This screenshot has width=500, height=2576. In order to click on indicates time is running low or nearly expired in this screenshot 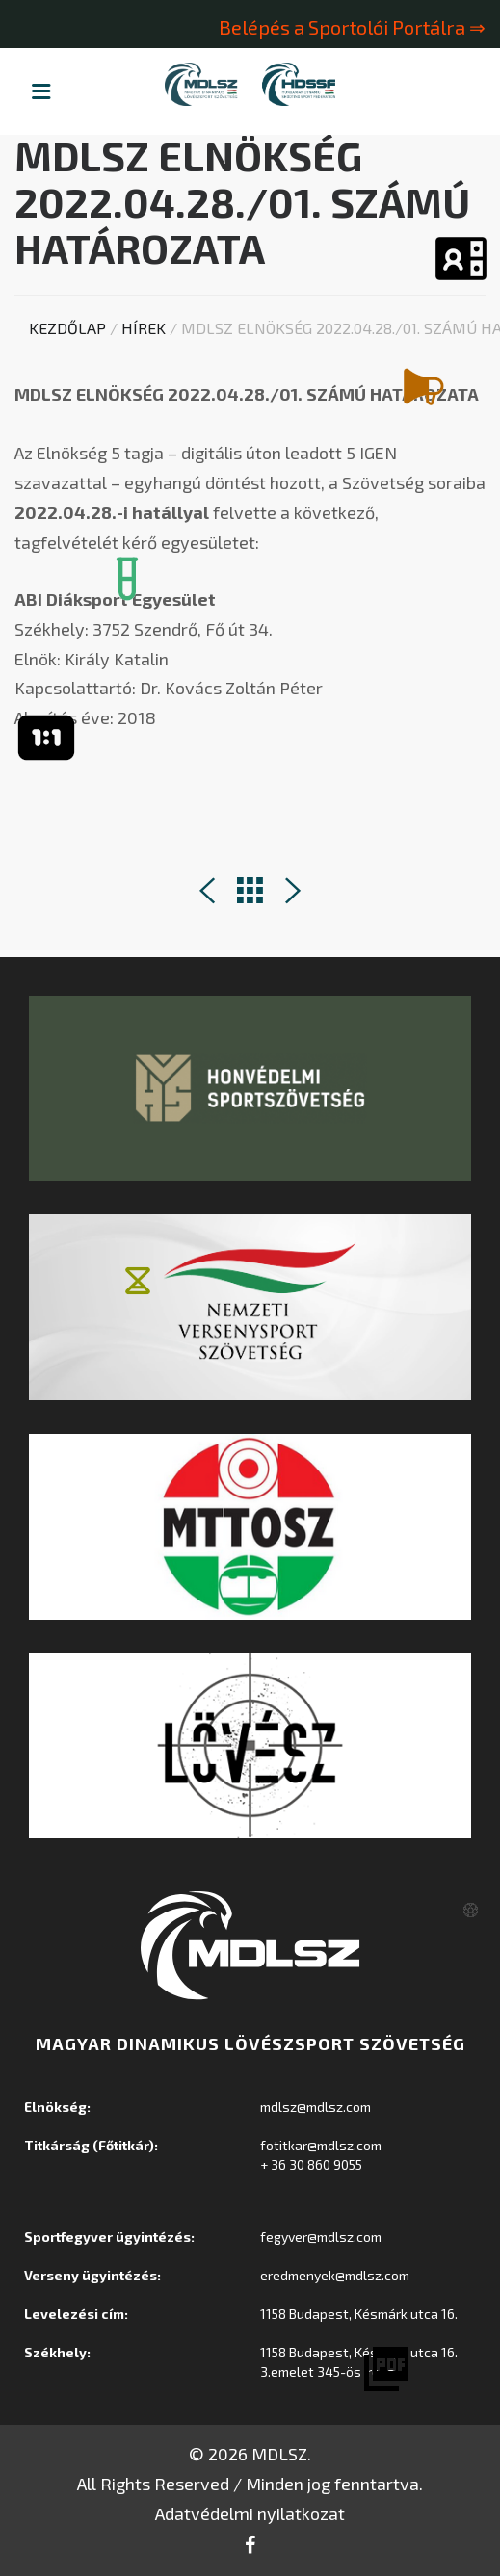, I will do `click(138, 1281)`.